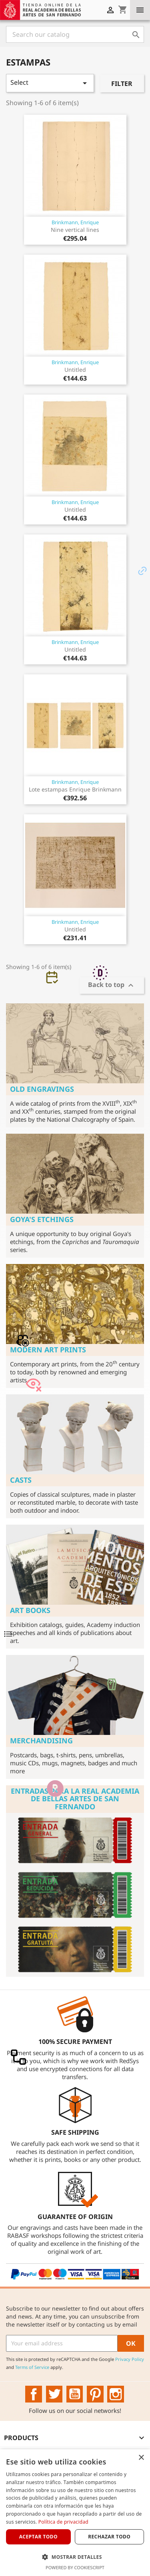 The height and width of the screenshot is (2576, 150). Describe the element at coordinates (142, 571) in the screenshot. I see `copy or share a link` at that location.